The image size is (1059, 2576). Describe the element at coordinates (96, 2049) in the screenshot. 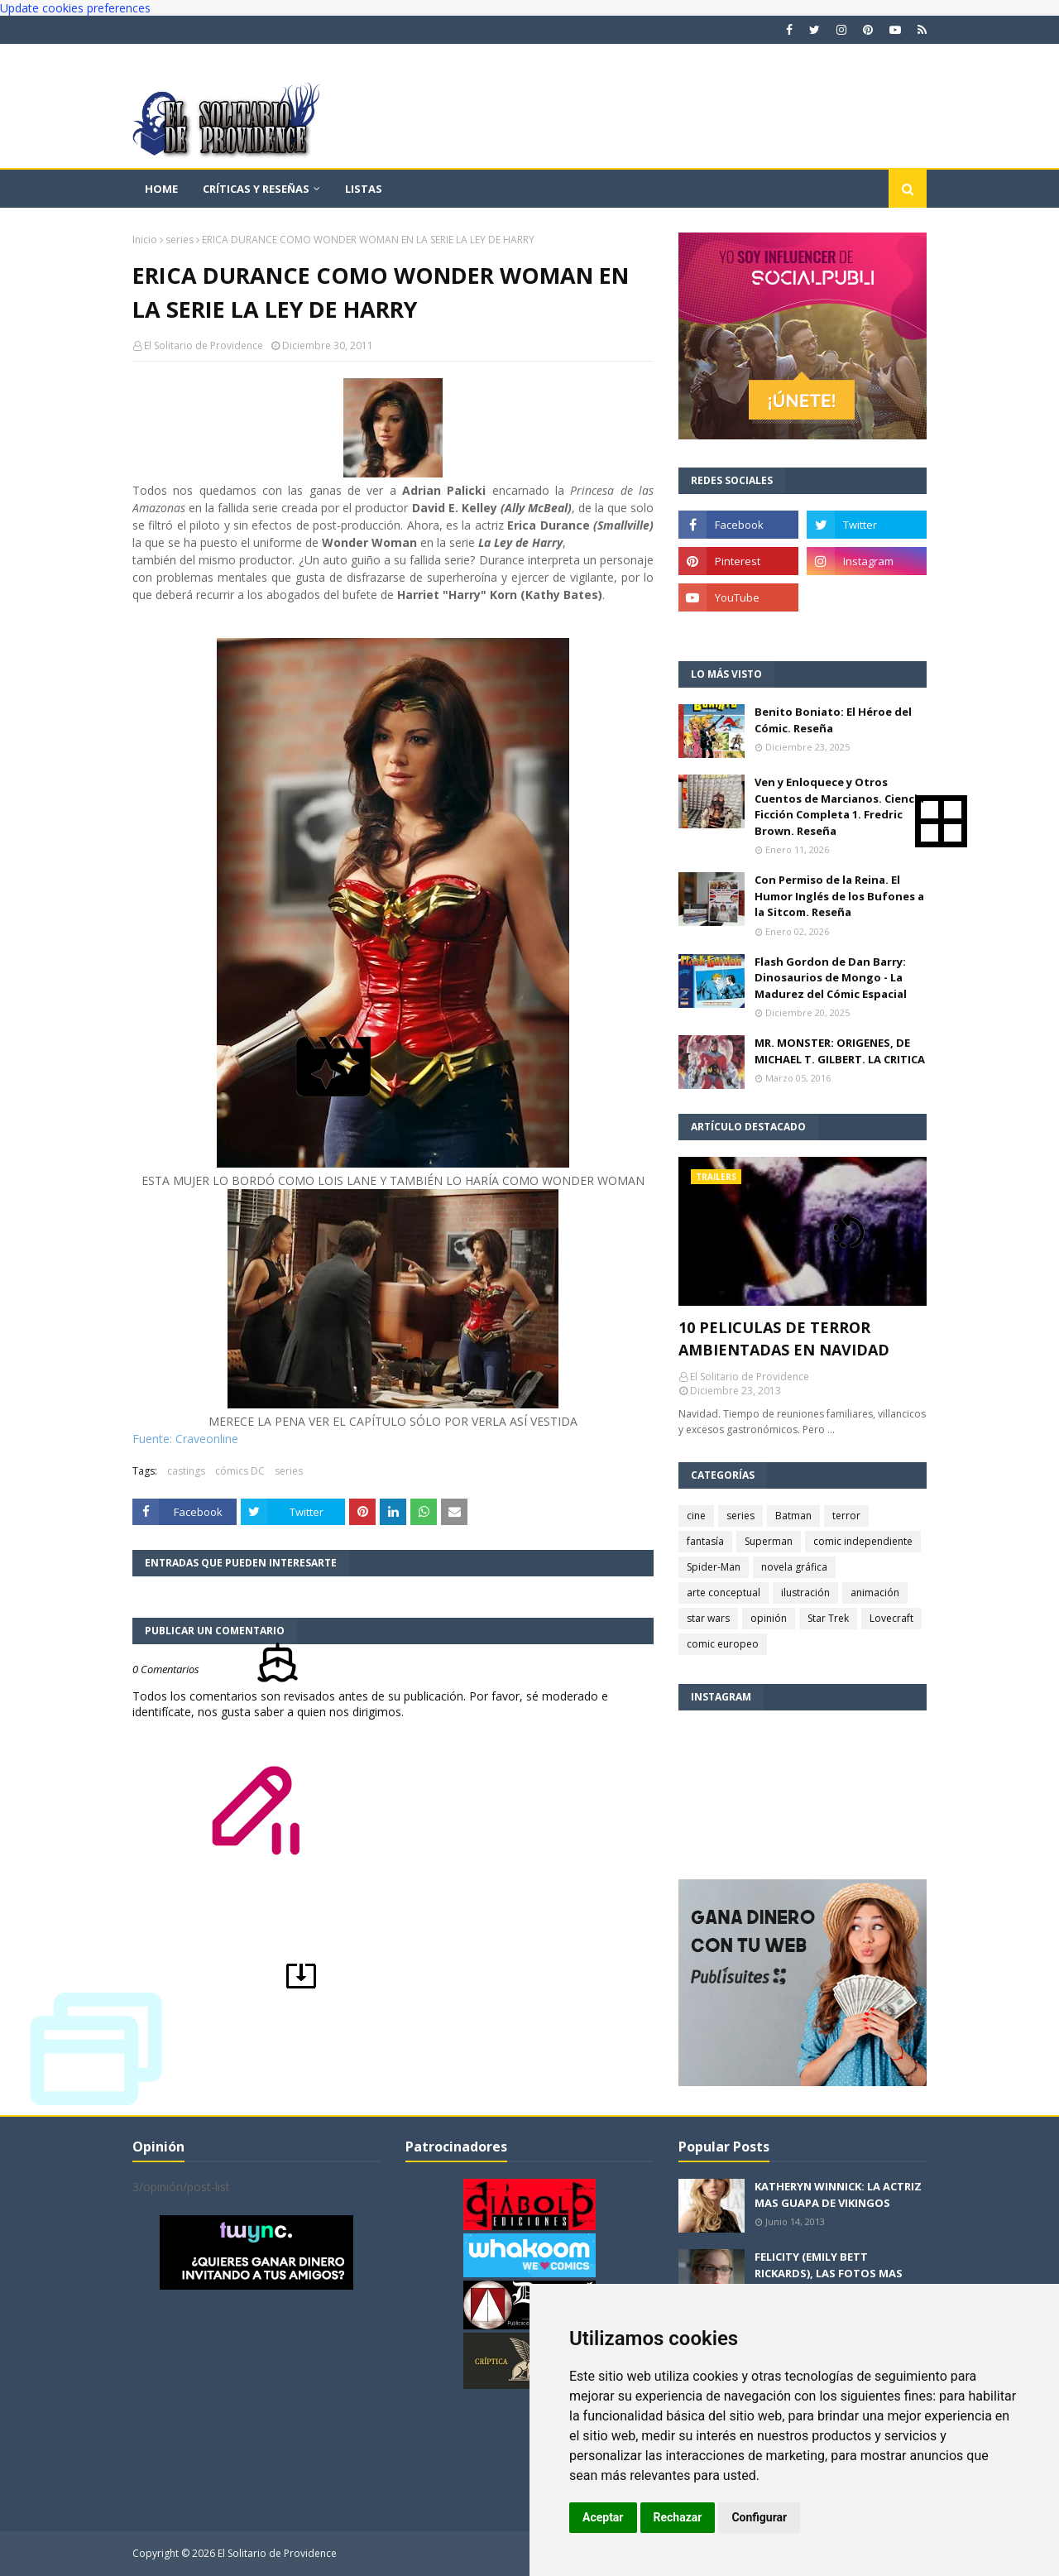

I see `view open browser windows` at that location.